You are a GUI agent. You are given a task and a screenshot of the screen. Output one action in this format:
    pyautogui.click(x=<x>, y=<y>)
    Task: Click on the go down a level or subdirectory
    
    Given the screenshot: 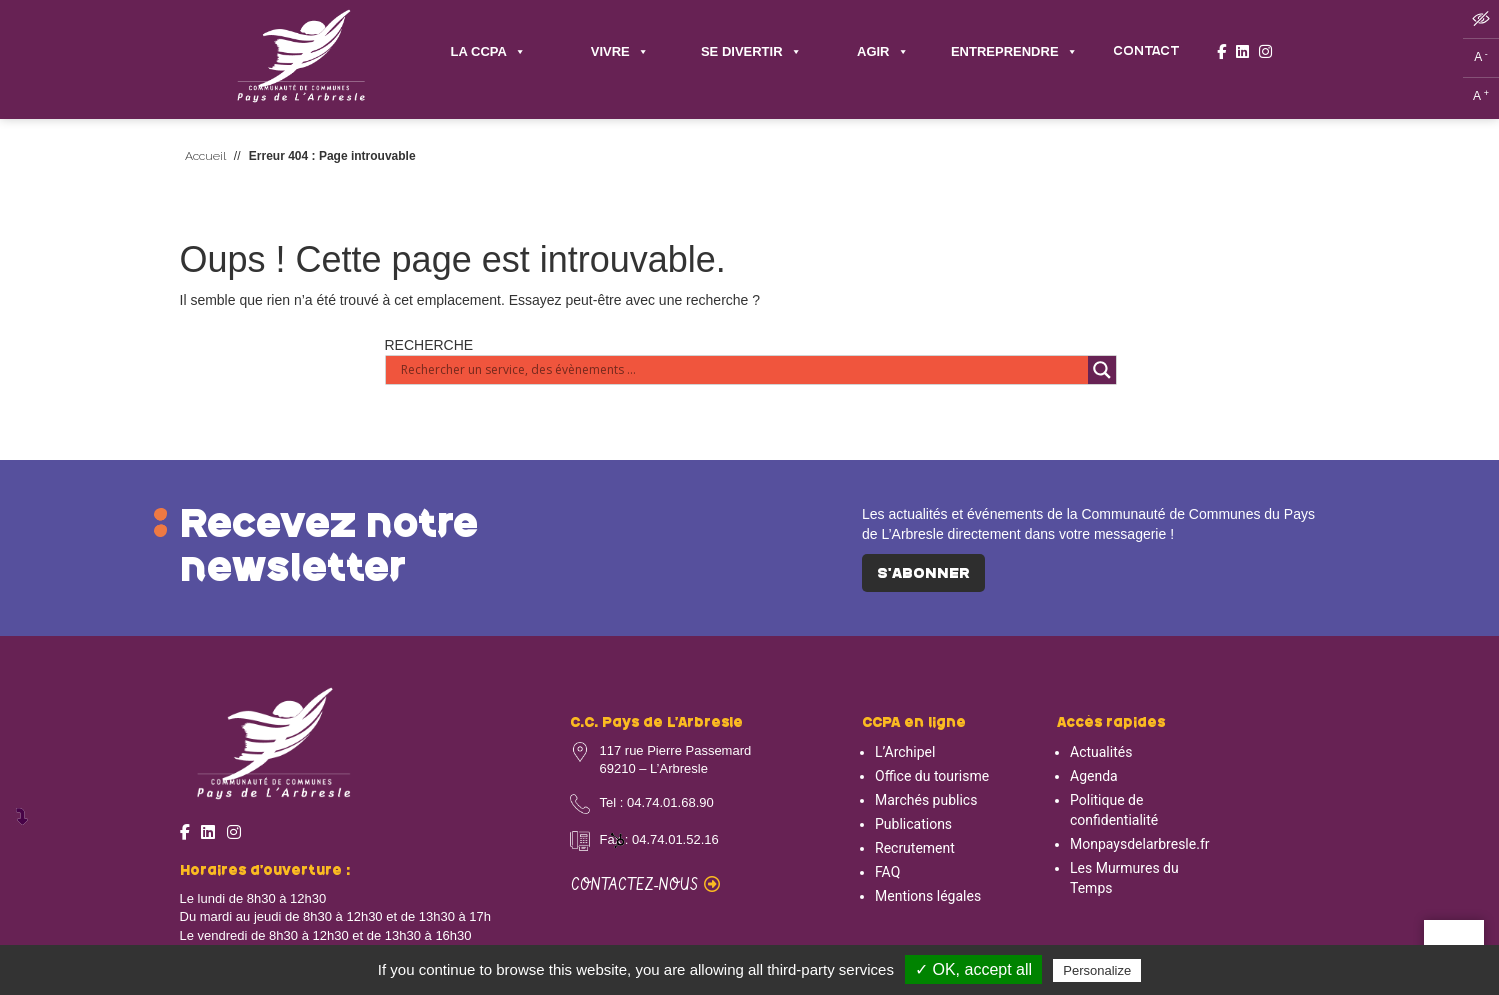 What is the action you would take?
    pyautogui.click(x=22, y=816)
    